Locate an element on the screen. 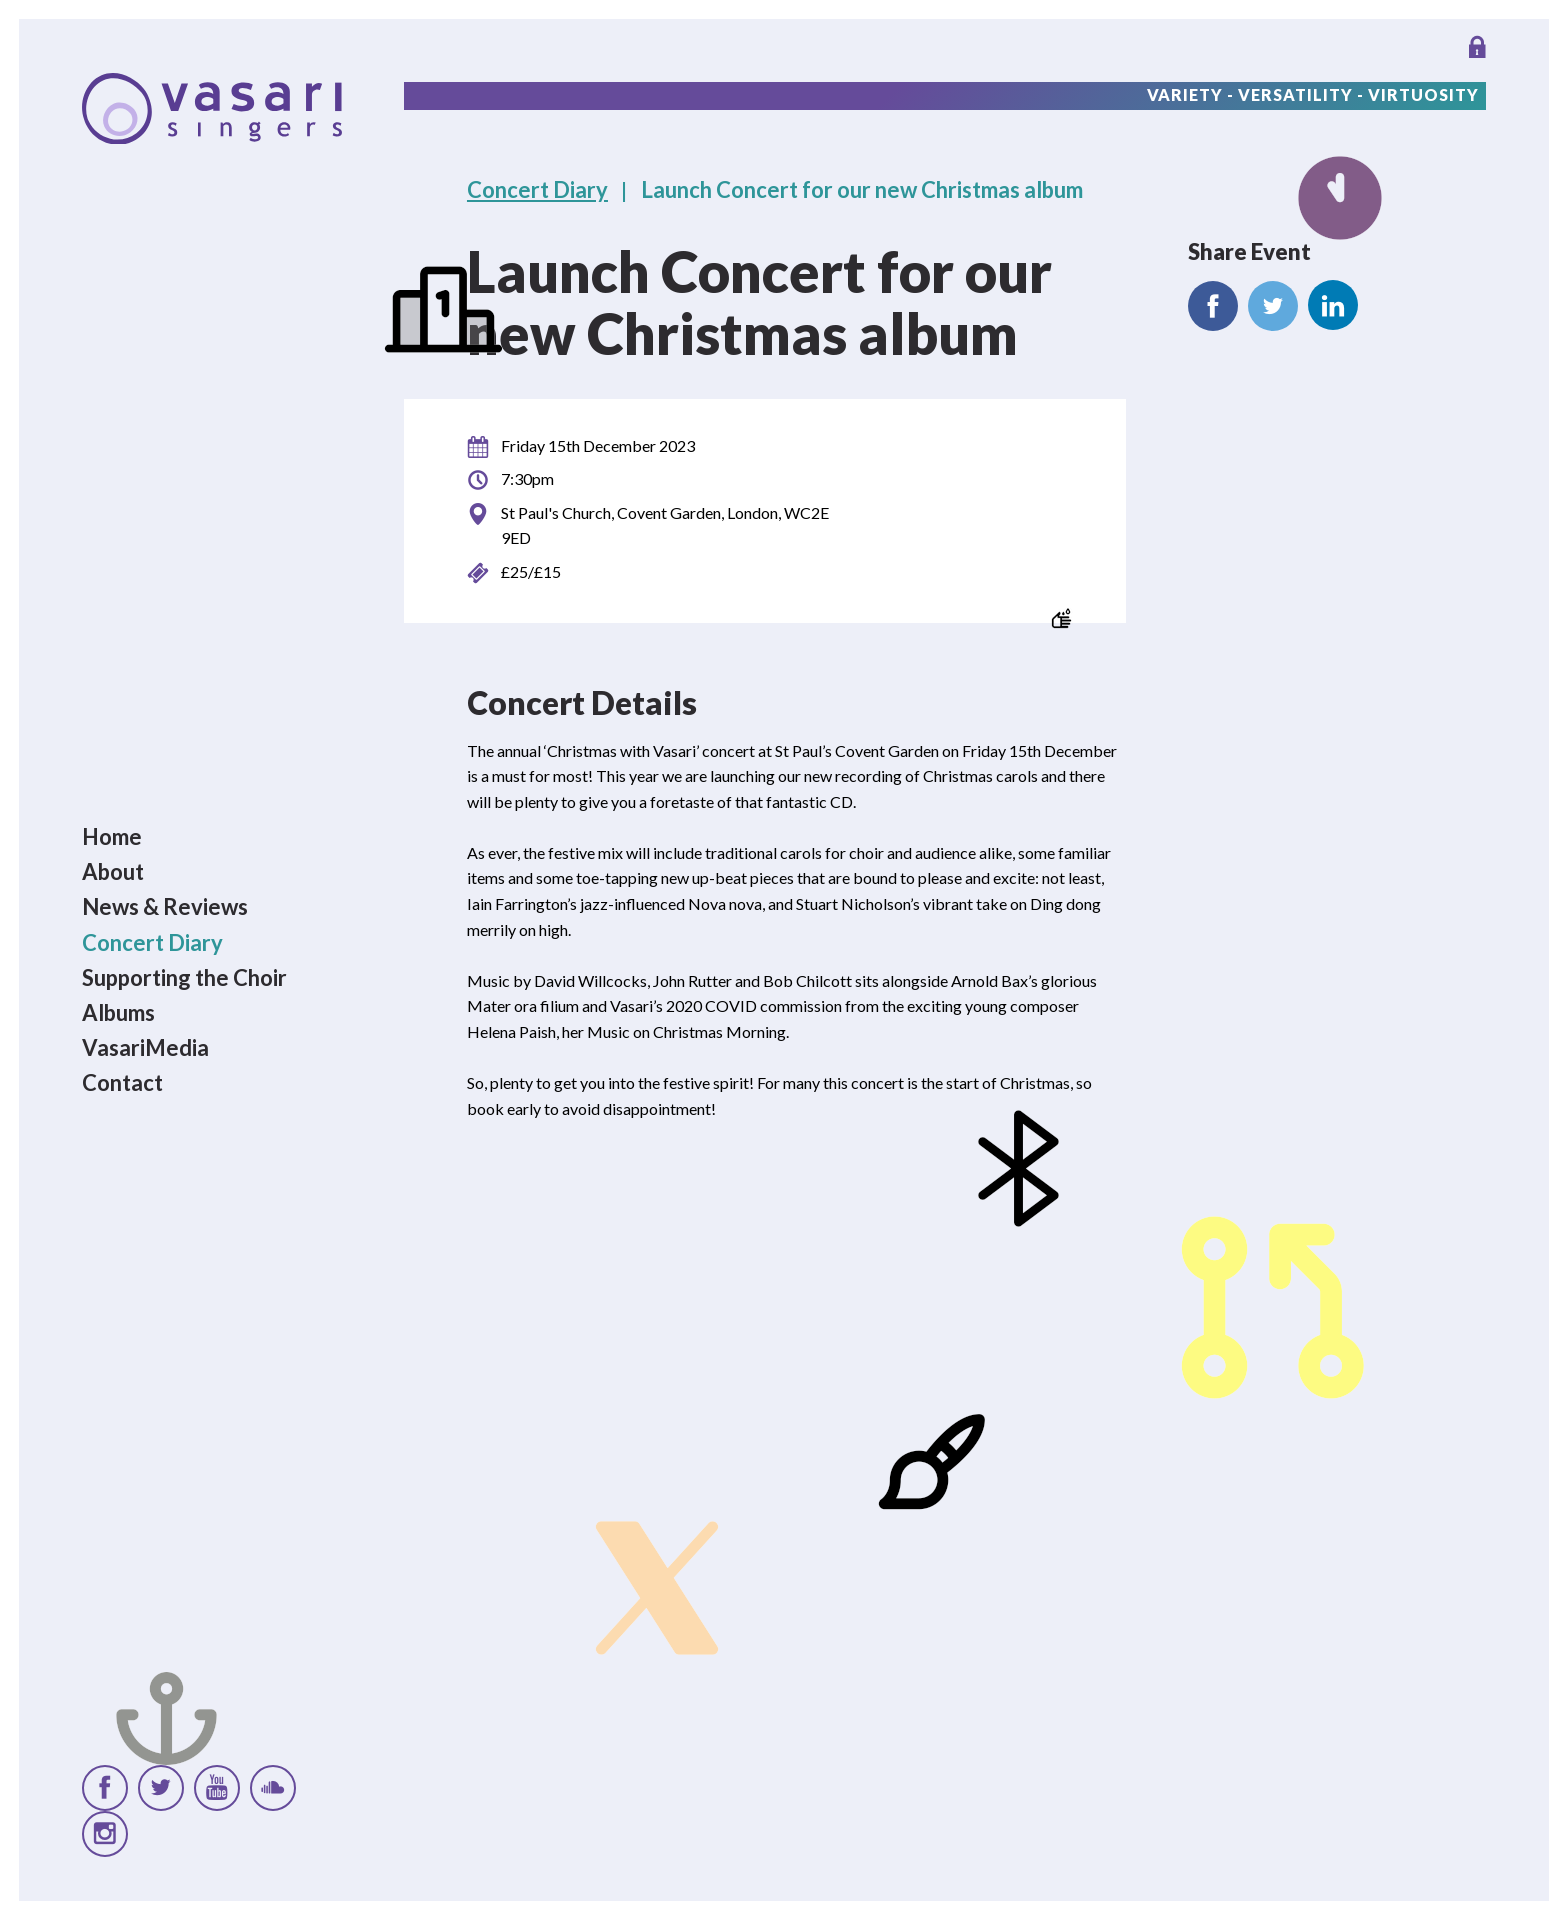  wash your hands reminder is located at coordinates (1062, 618).